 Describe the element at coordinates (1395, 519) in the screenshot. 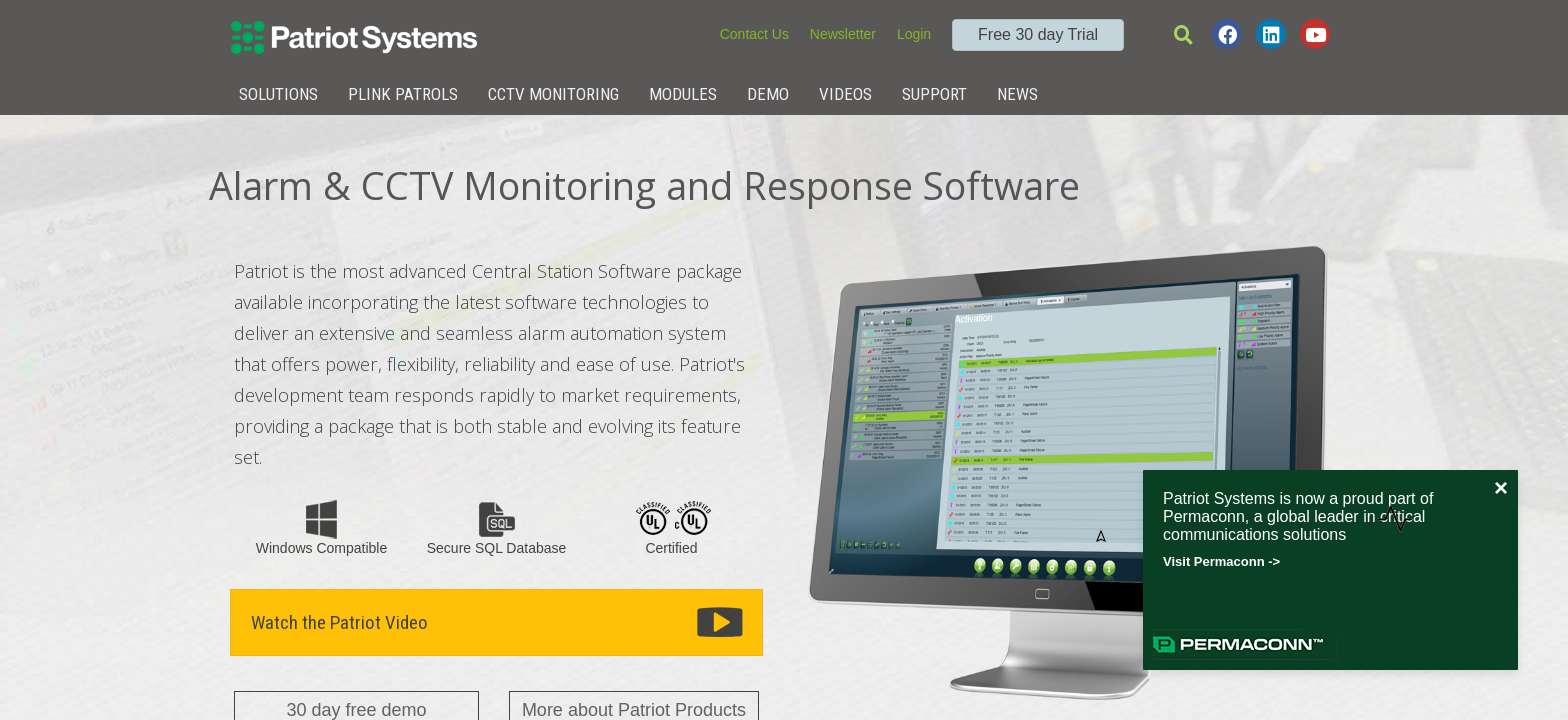

I see `view repository activity and insights` at that location.